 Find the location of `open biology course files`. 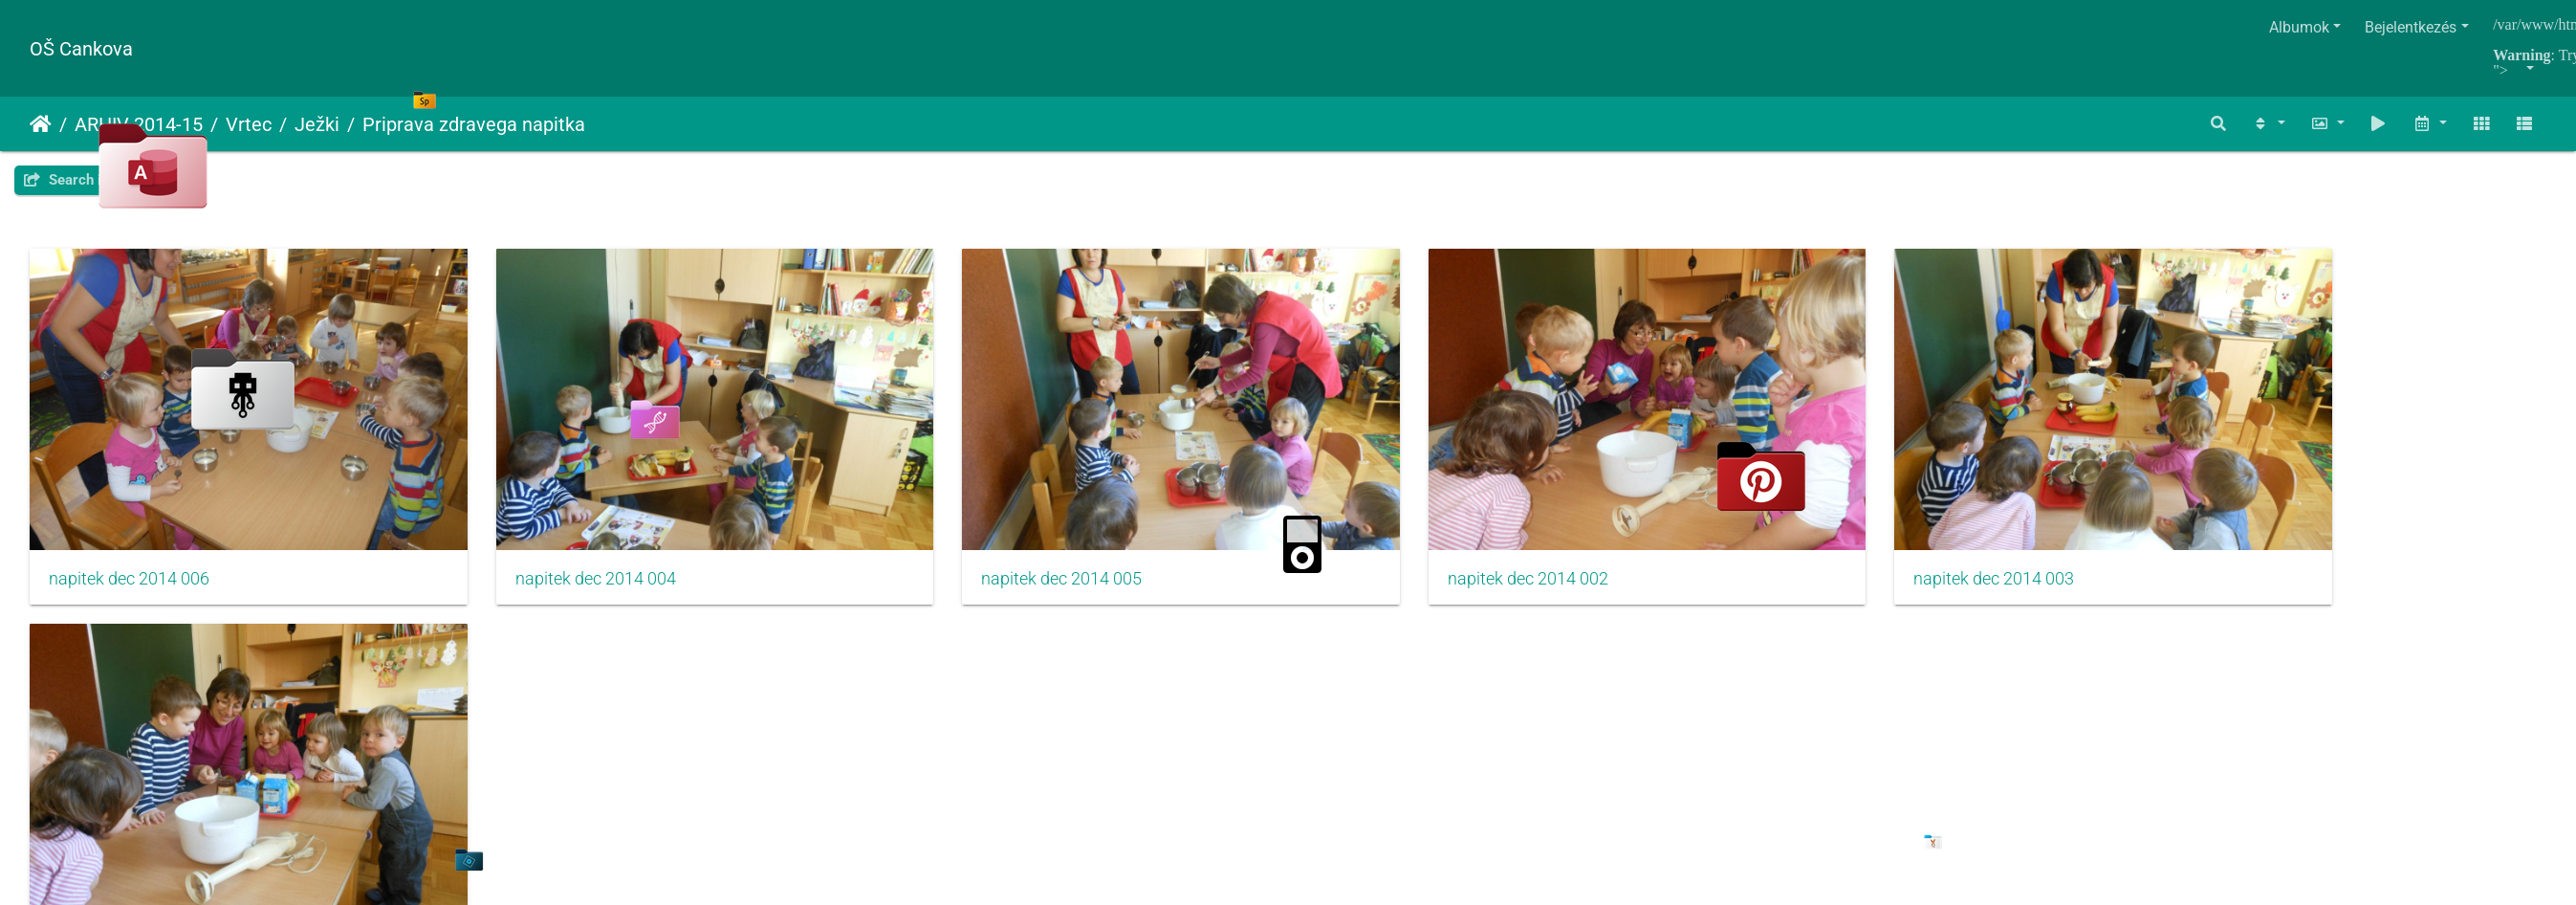

open biology course files is located at coordinates (655, 421).